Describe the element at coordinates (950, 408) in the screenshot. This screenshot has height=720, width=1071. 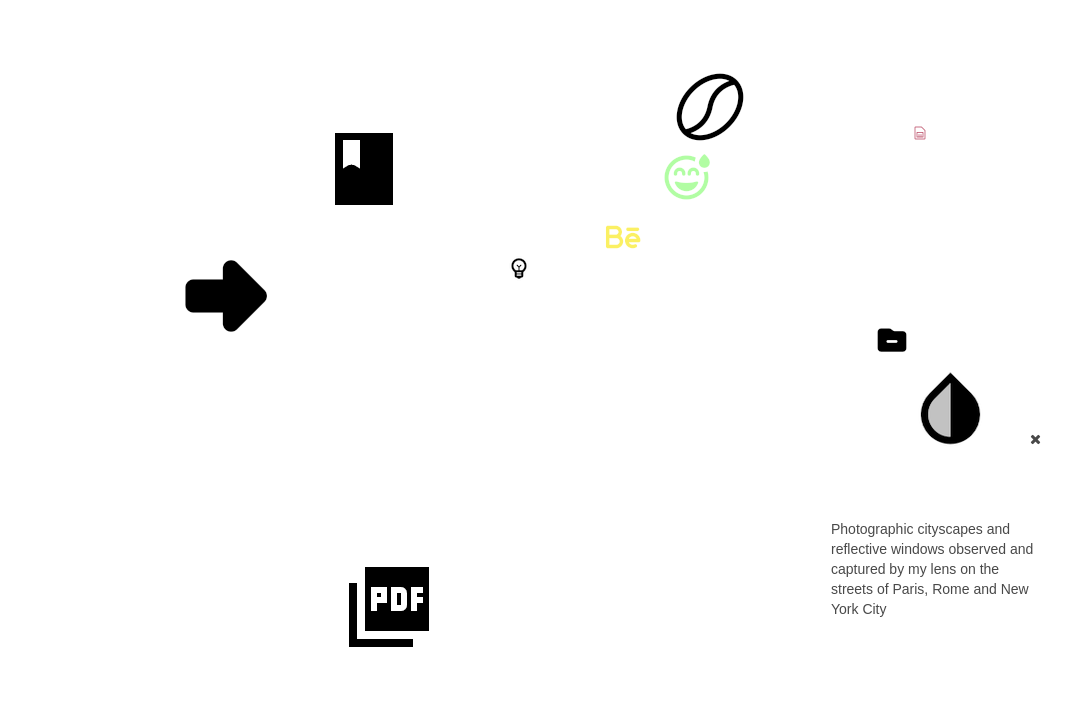
I see `toggle color inversion or dark mode` at that location.